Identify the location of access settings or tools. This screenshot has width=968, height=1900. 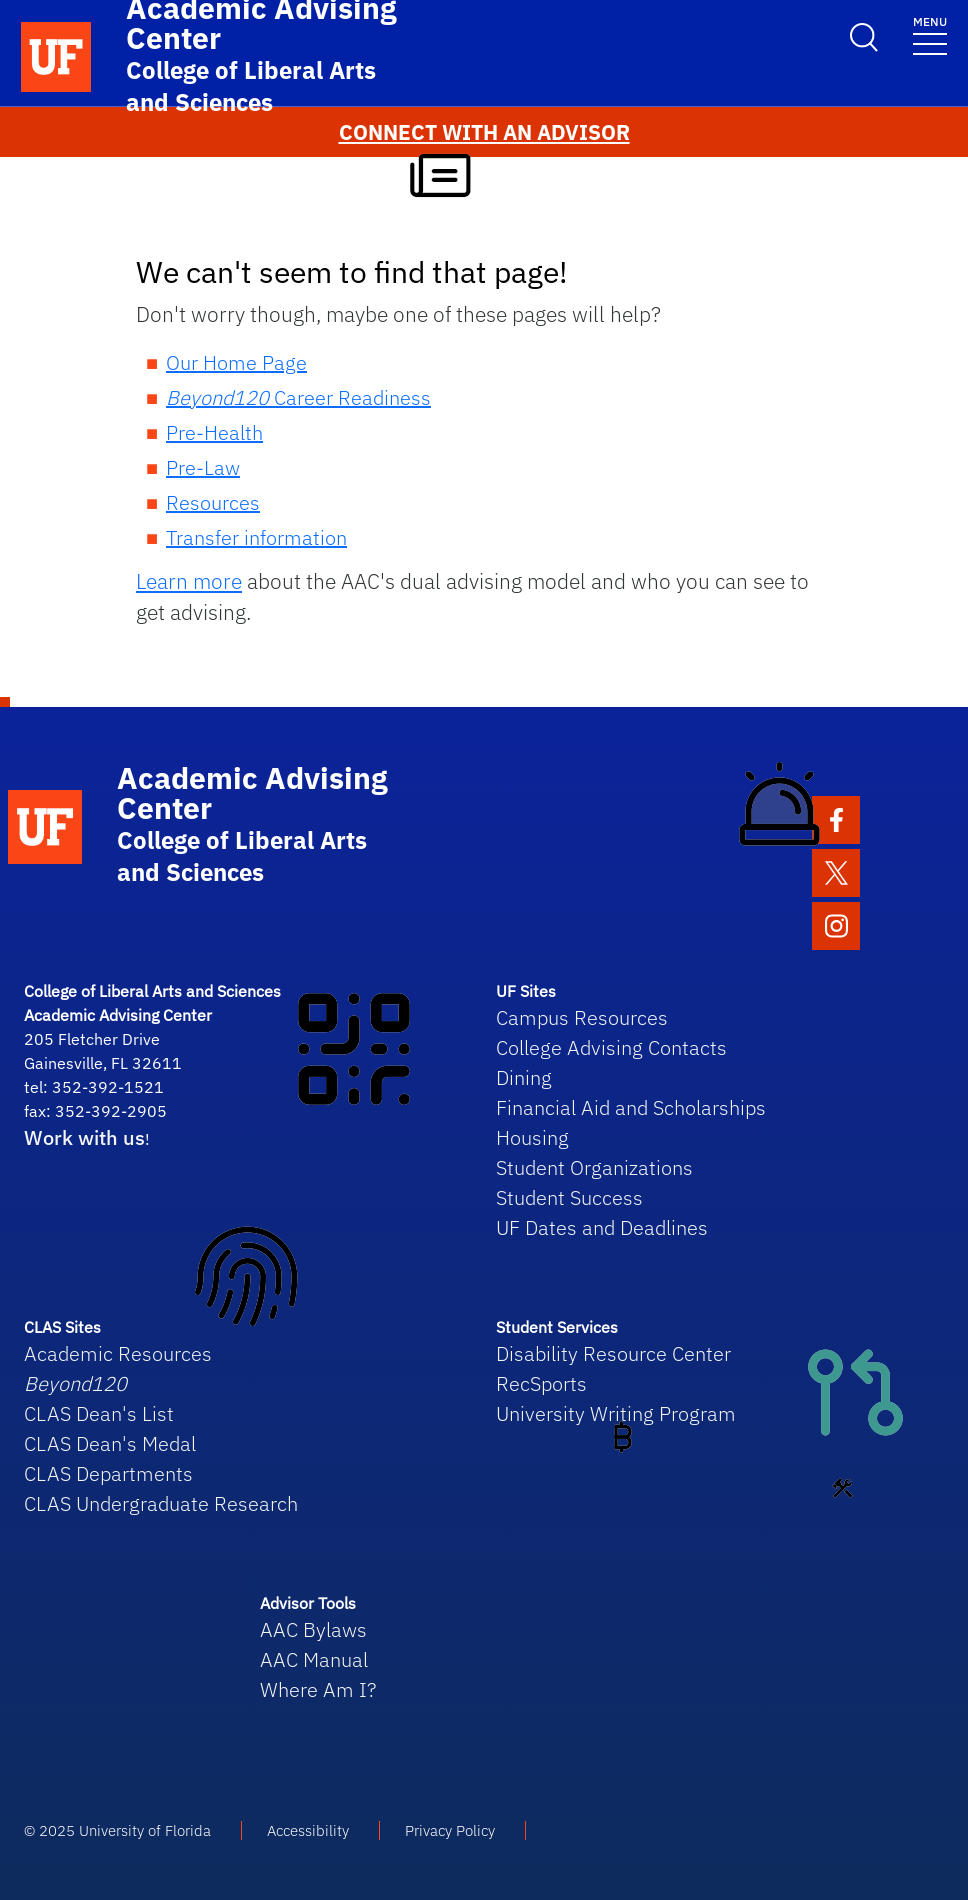
(842, 1488).